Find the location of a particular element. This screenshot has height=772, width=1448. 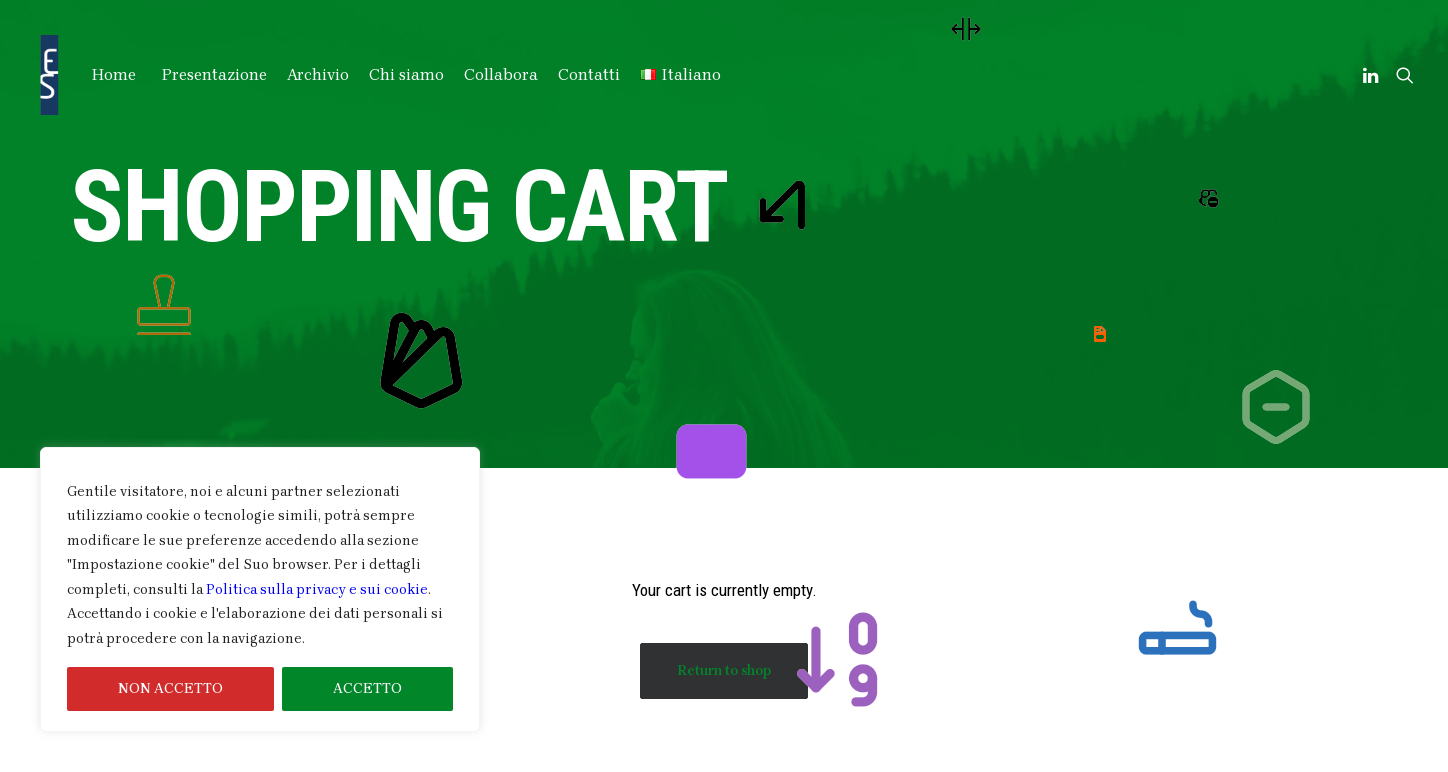

make a sharp left turn in navigation is located at coordinates (784, 205).